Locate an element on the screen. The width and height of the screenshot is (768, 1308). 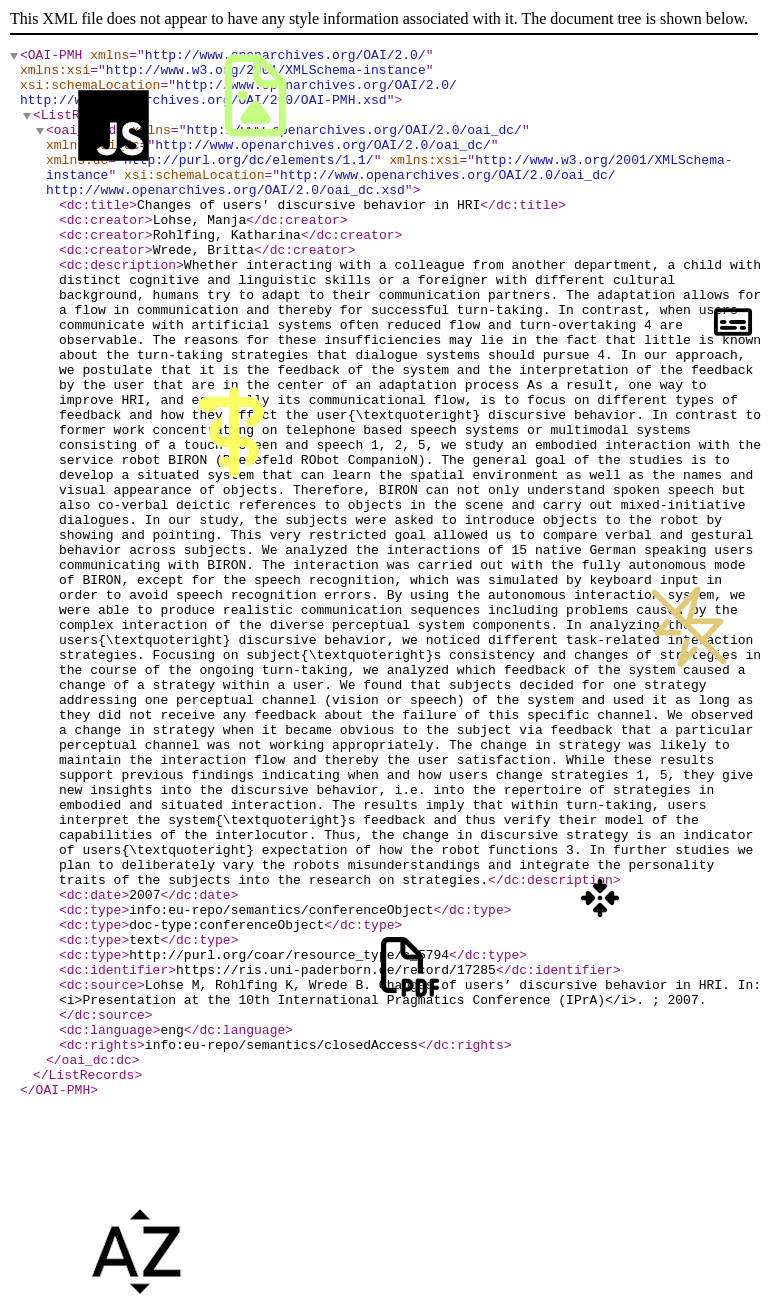
view or open a PDF document is located at coordinates (409, 965).